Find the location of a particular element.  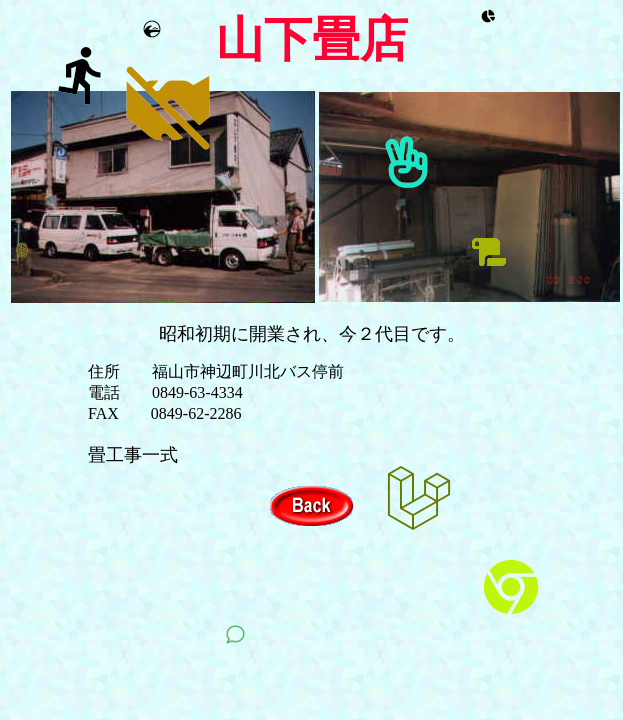

view analytics or statistics is located at coordinates (488, 16).